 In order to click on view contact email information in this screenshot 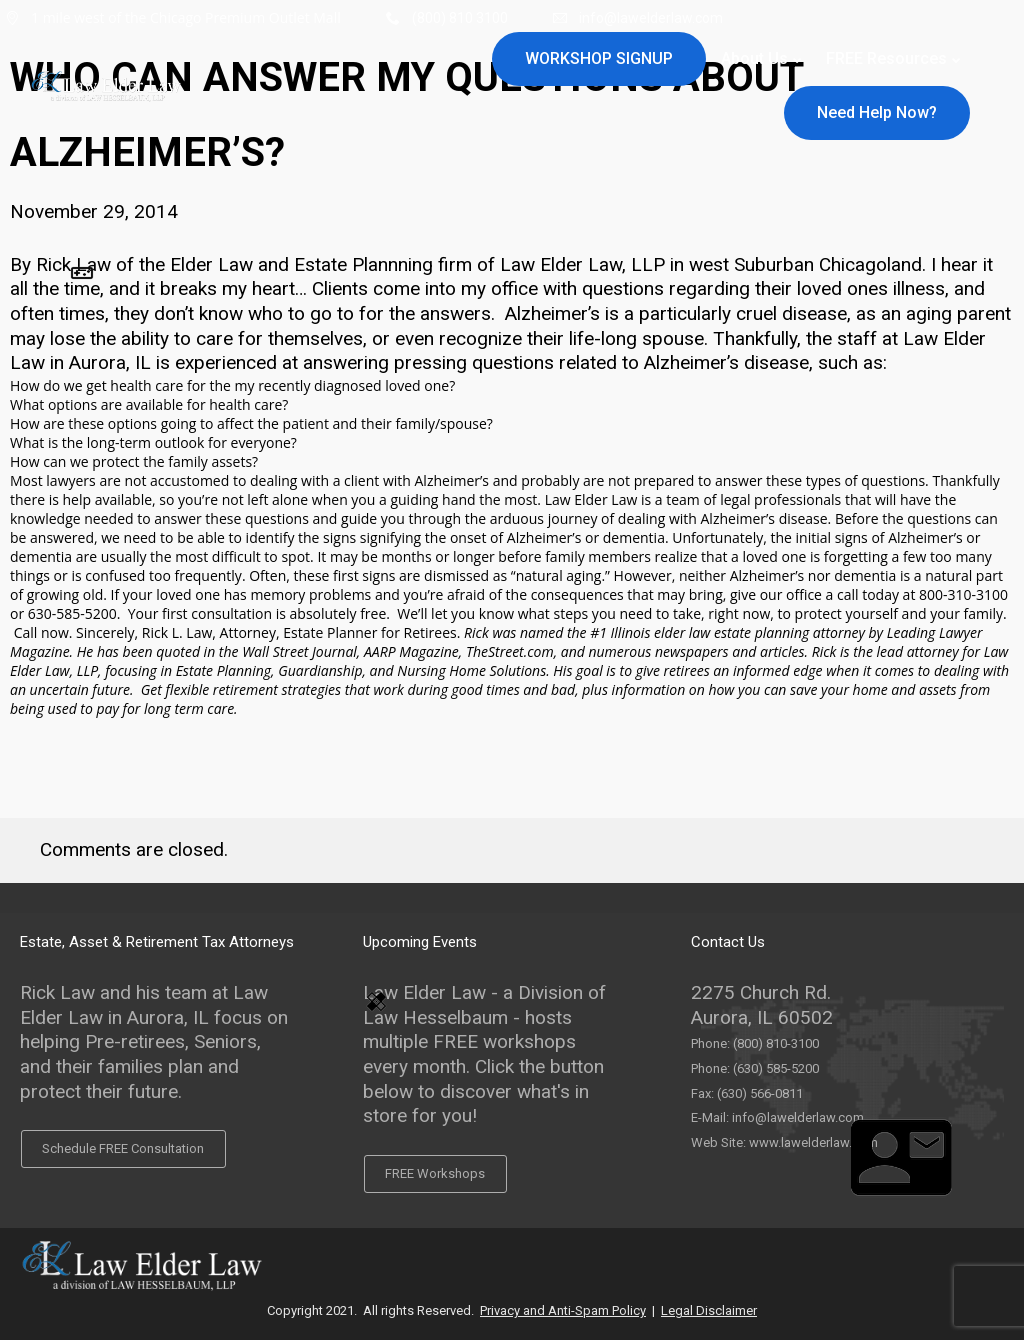, I will do `click(901, 1157)`.